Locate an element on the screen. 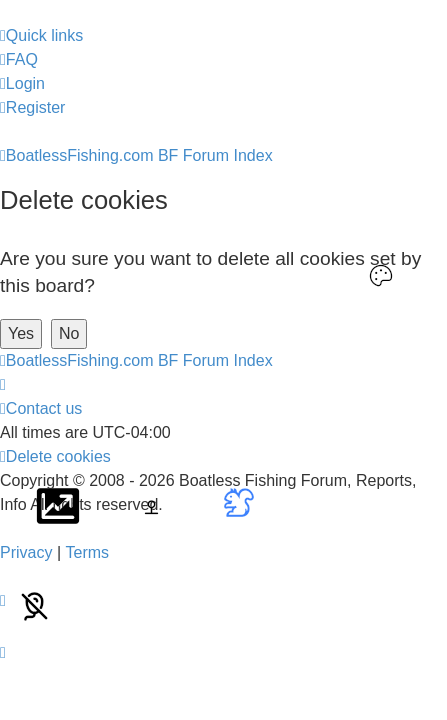 This screenshot has width=447, height=720. disable party or celebration mode is located at coordinates (34, 606).